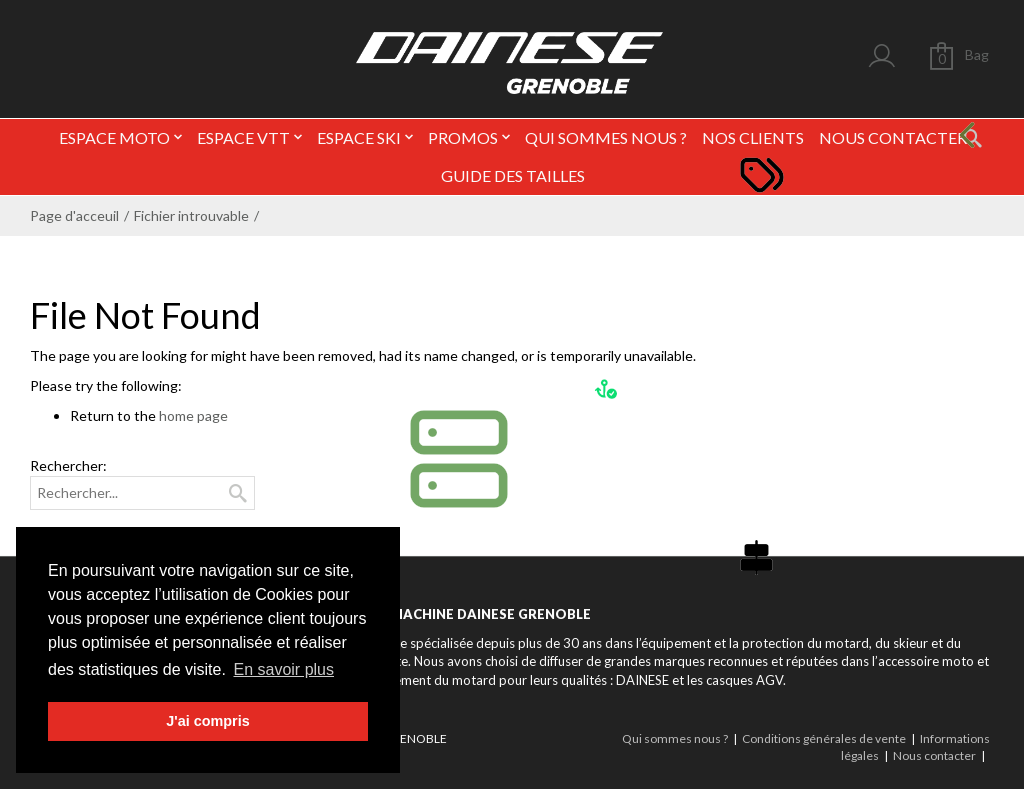 The width and height of the screenshot is (1024, 789). What do you see at coordinates (605, 388) in the screenshot?
I see `verified anchor point or location` at bounding box center [605, 388].